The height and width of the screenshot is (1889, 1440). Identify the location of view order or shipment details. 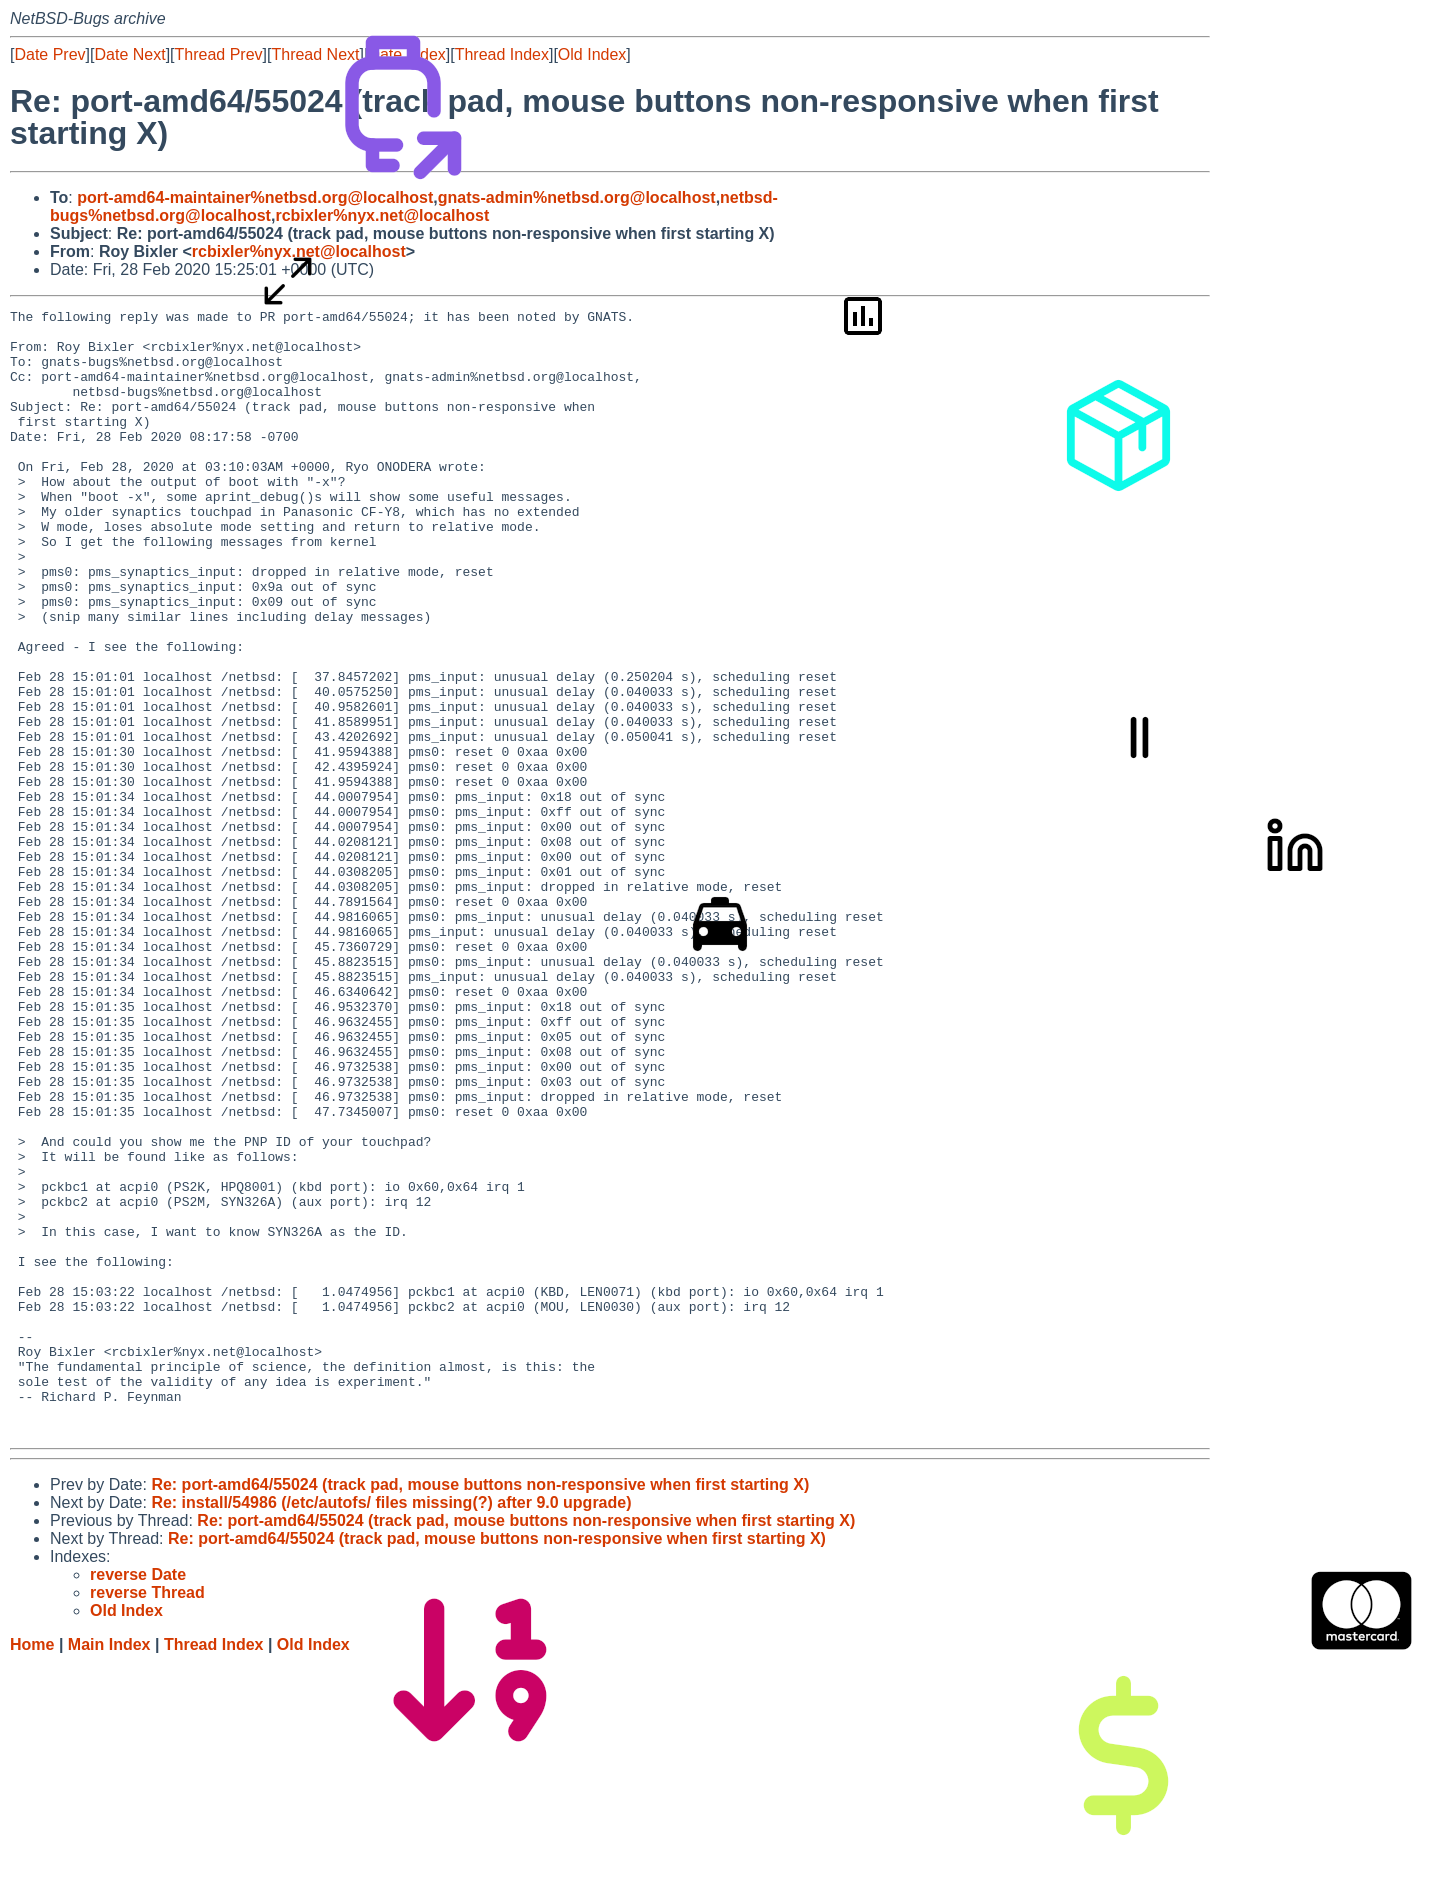
(1118, 435).